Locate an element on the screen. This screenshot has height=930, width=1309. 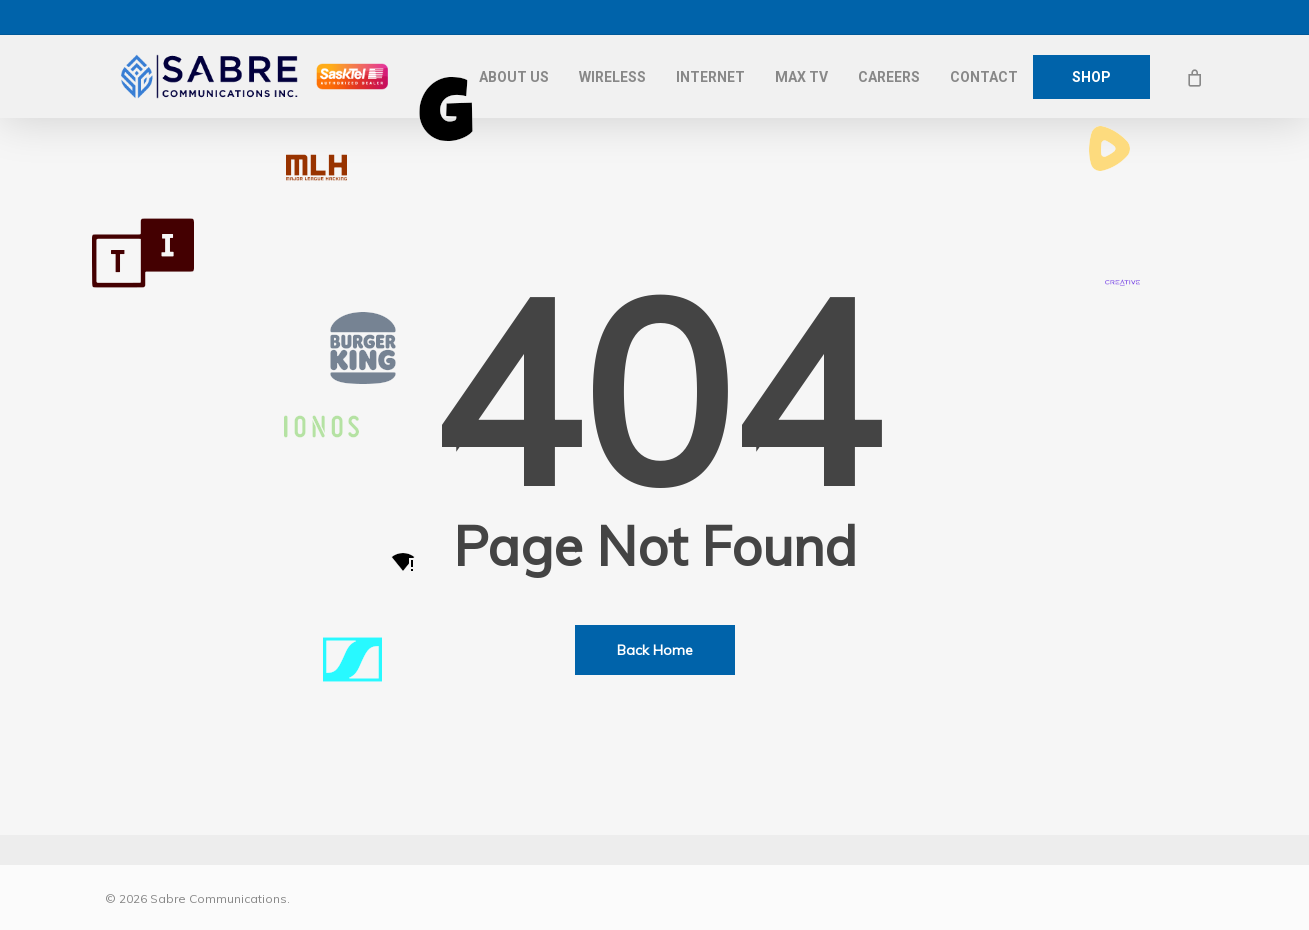
creative technology company logo is located at coordinates (1122, 282).